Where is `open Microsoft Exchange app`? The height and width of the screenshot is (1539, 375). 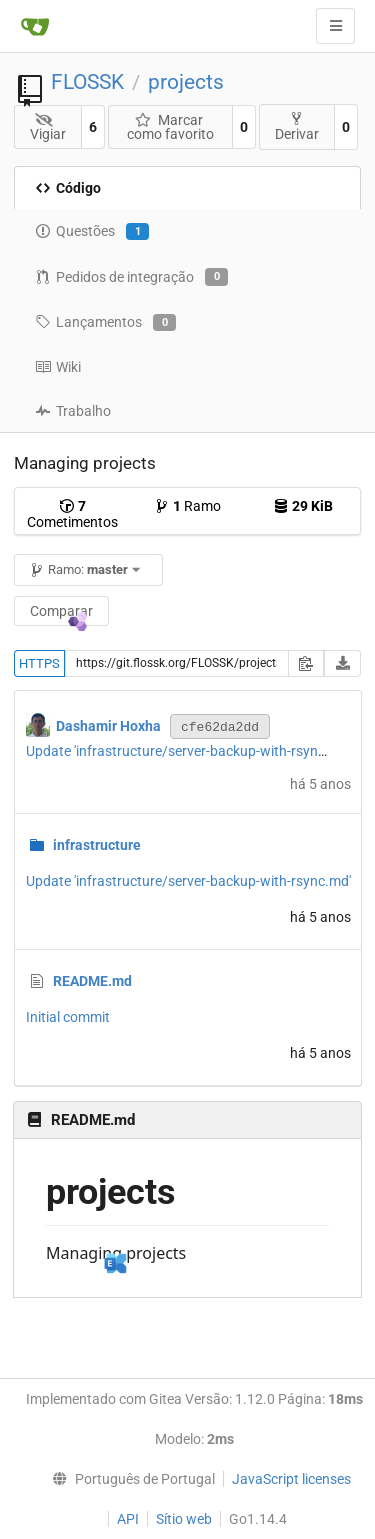 open Microsoft Exchange app is located at coordinates (115, 1263).